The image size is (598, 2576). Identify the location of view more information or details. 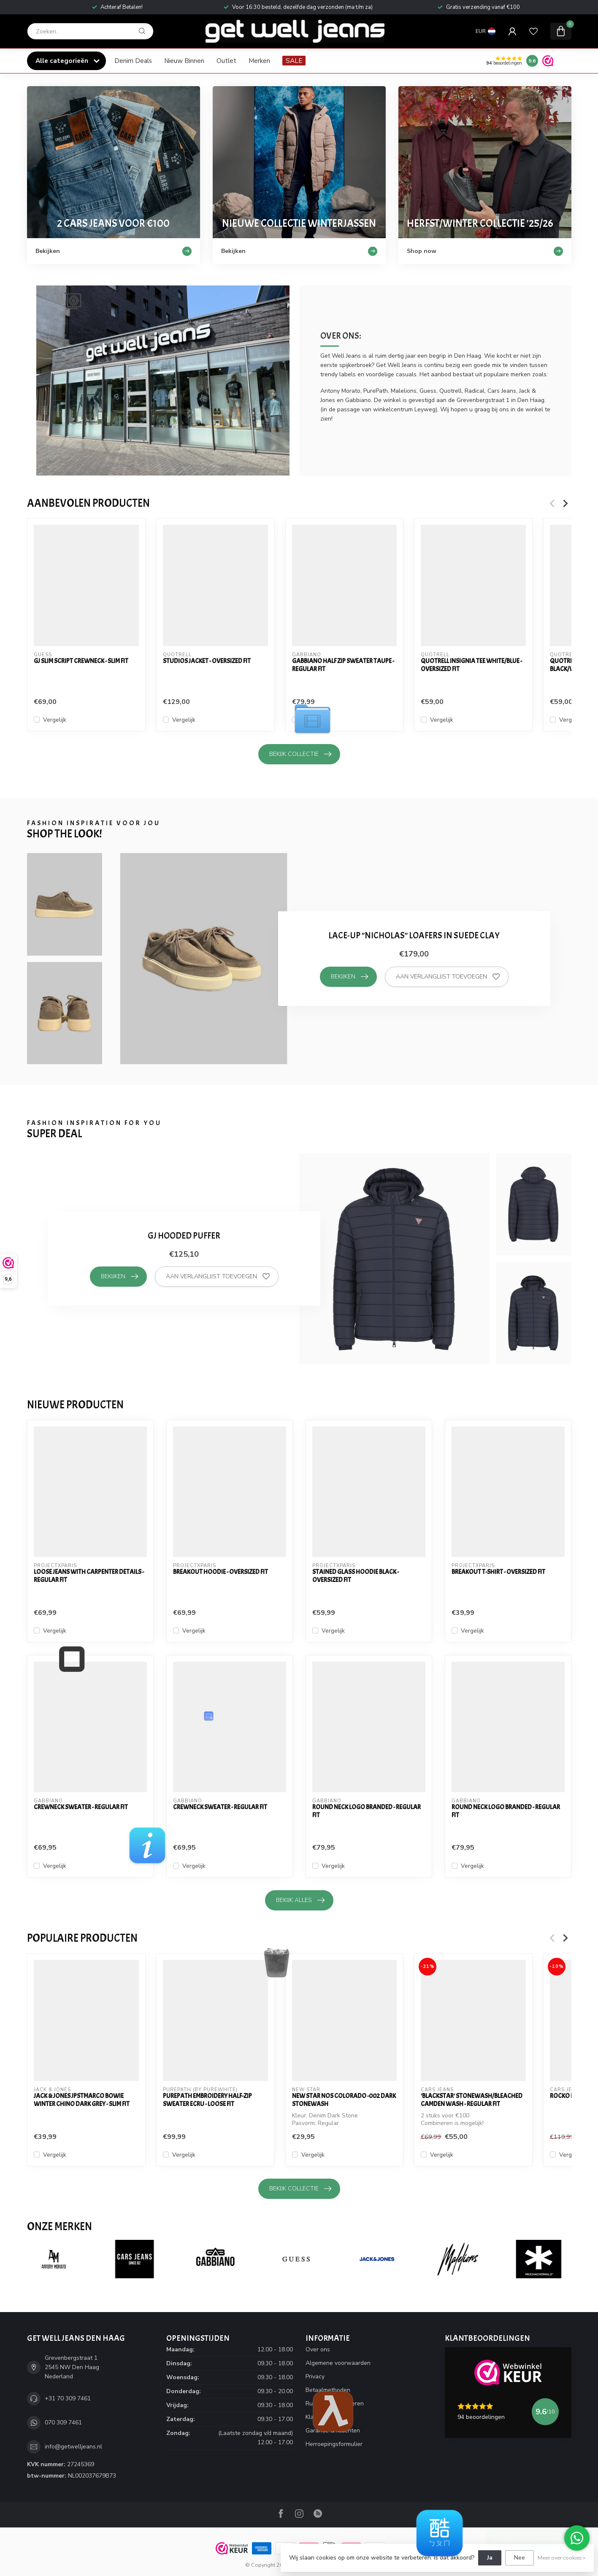
(147, 1846).